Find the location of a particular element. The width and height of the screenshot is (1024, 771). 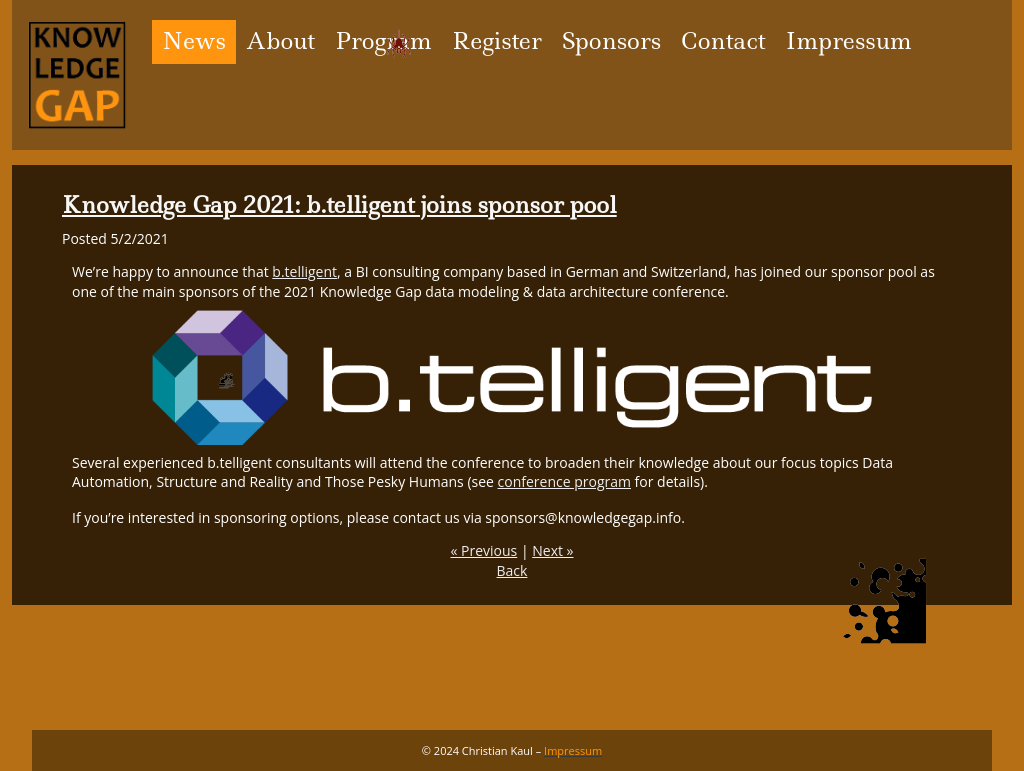

indicates ink or paint splatter effect tool is located at coordinates (884, 601).